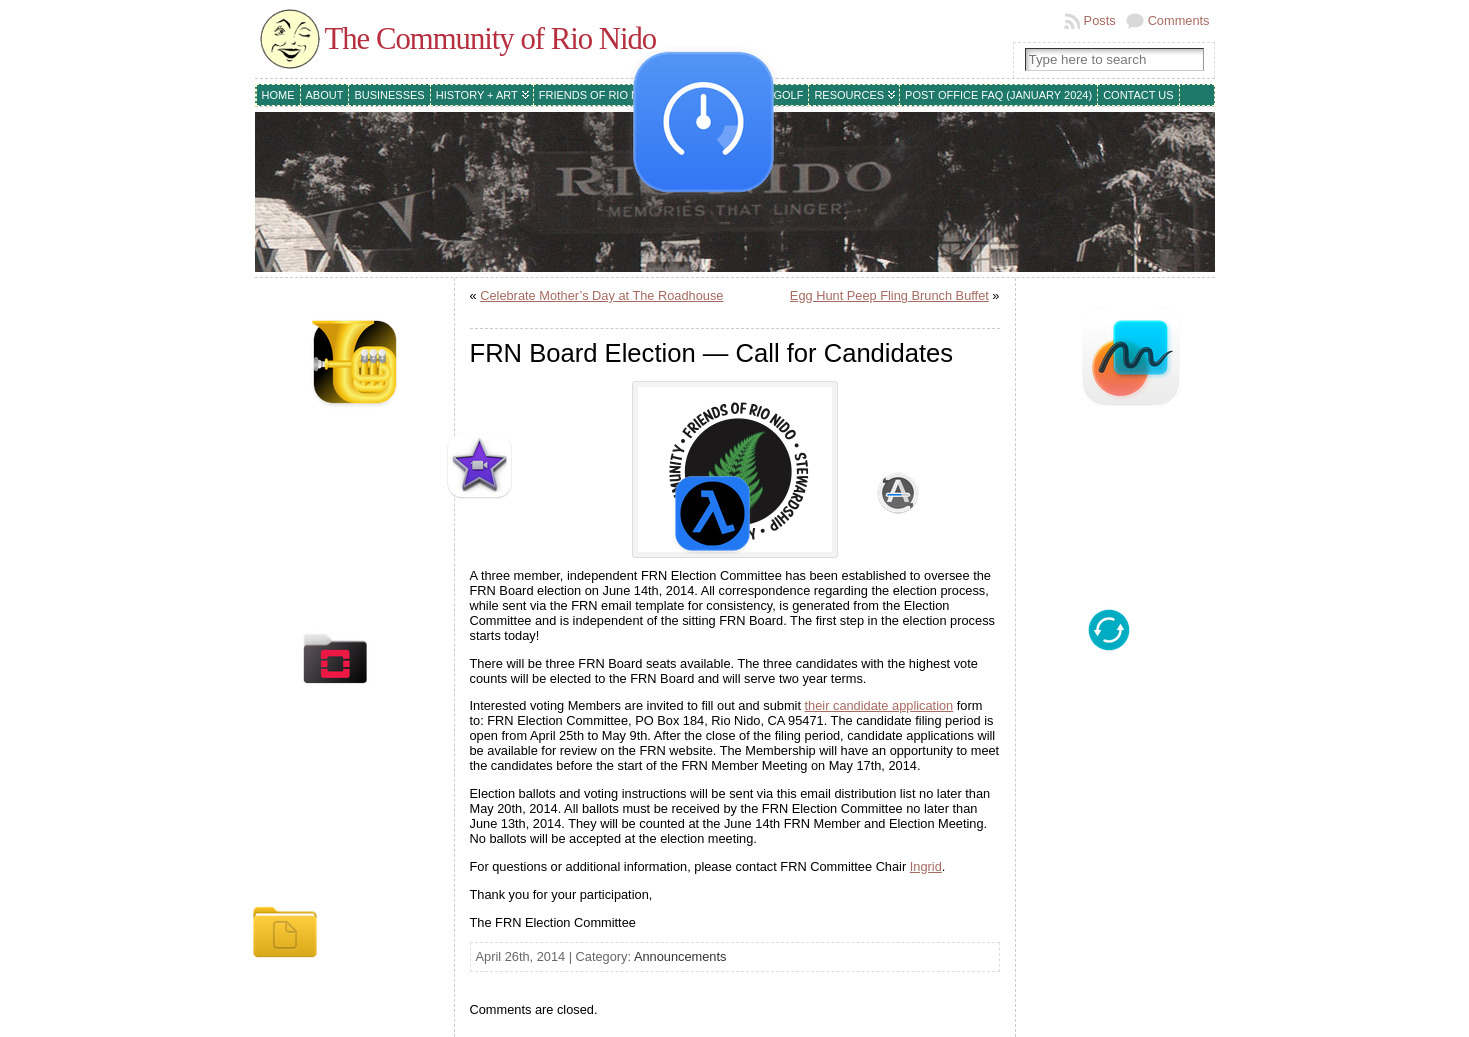 This screenshot has width=1469, height=1037. I want to click on open openstack project folder, so click(335, 660).